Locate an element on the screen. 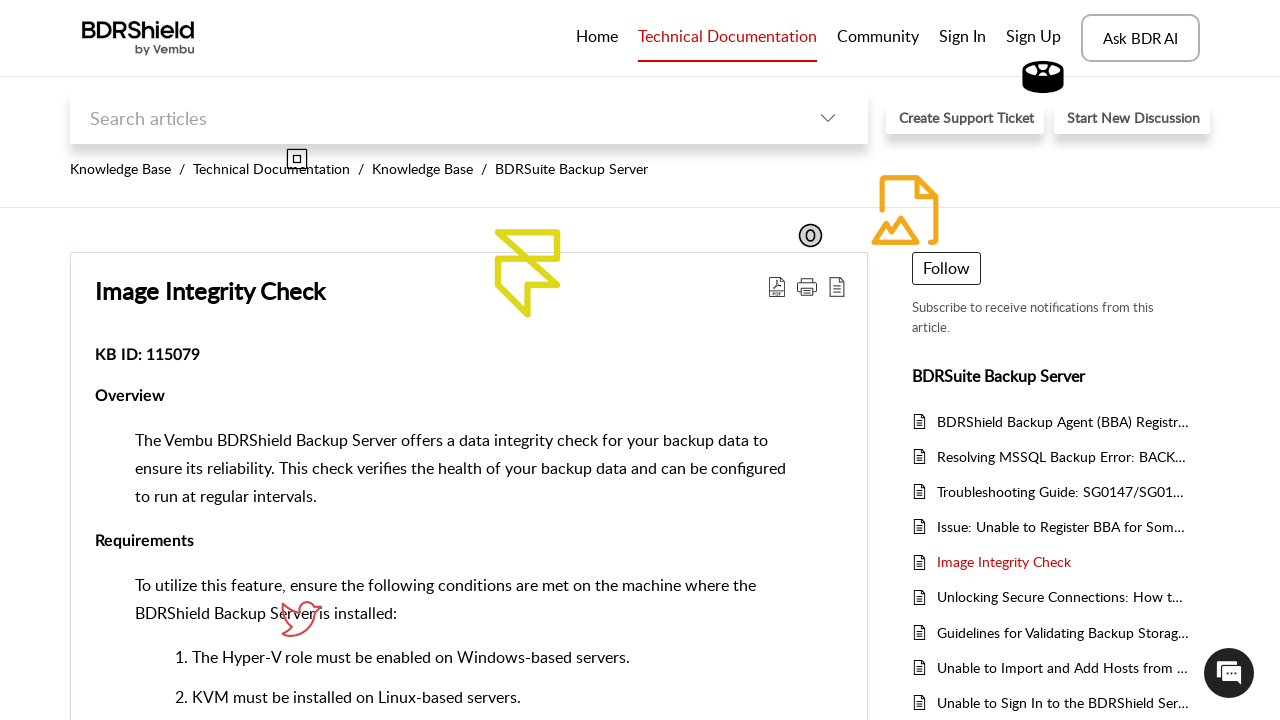 The image size is (1280, 720). share to twitter is located at coordinates (299, 617).